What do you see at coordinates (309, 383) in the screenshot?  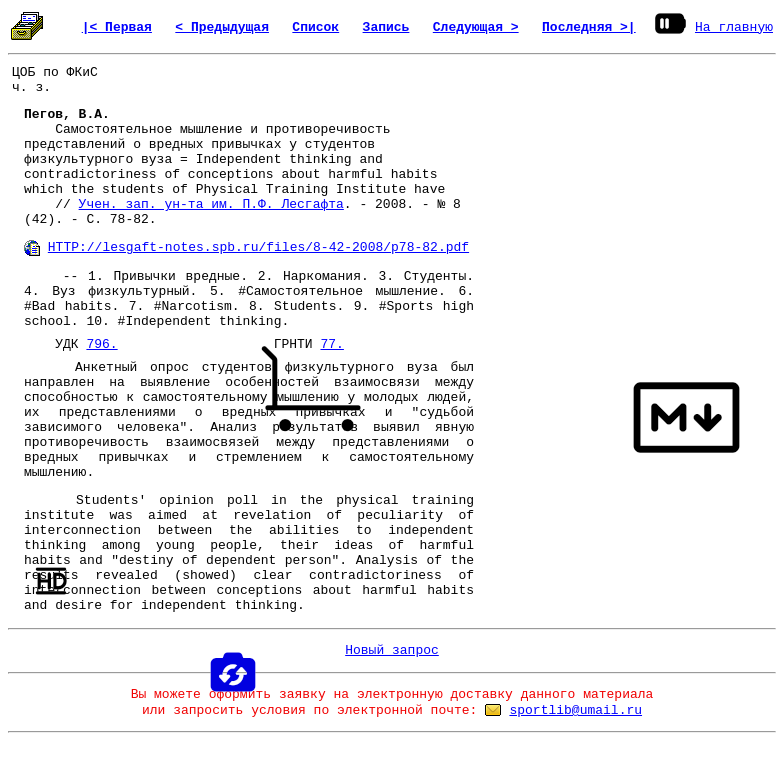 I see `view shopping cart` at bounding box center [309, 383].